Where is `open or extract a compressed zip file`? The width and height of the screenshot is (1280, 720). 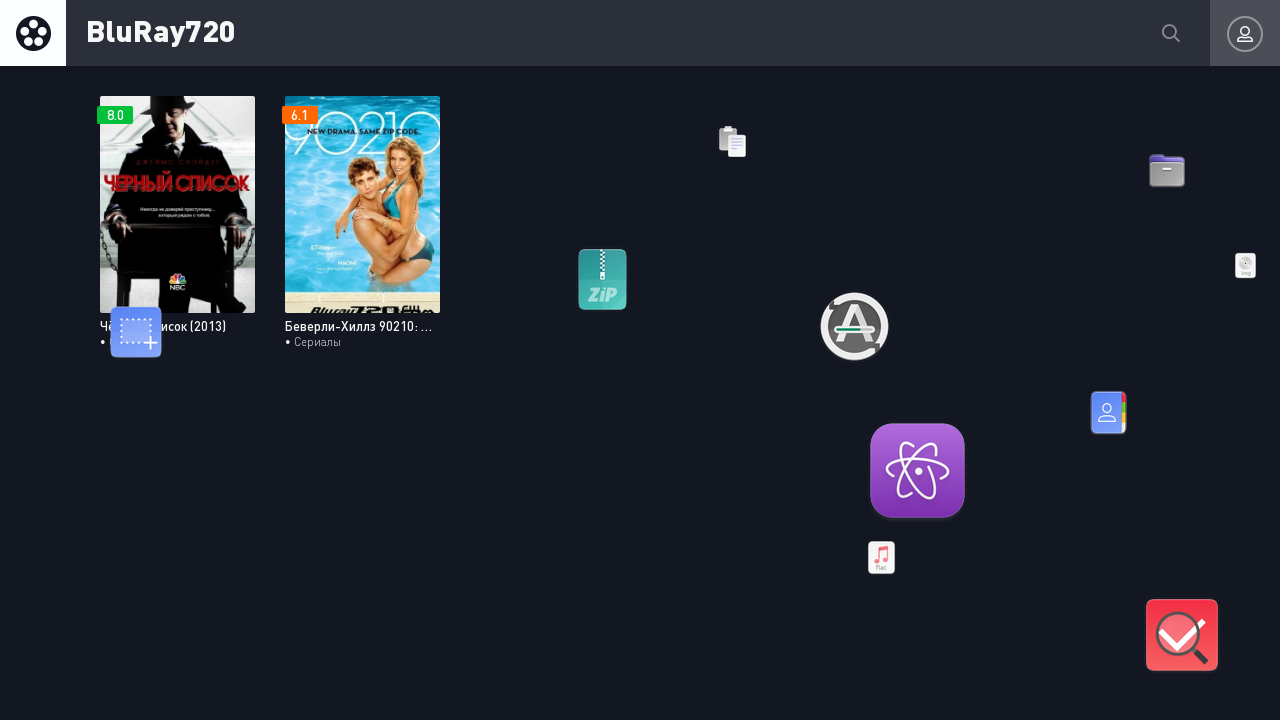 open or extract a compressed zip file is located at coordinates (602, 279).